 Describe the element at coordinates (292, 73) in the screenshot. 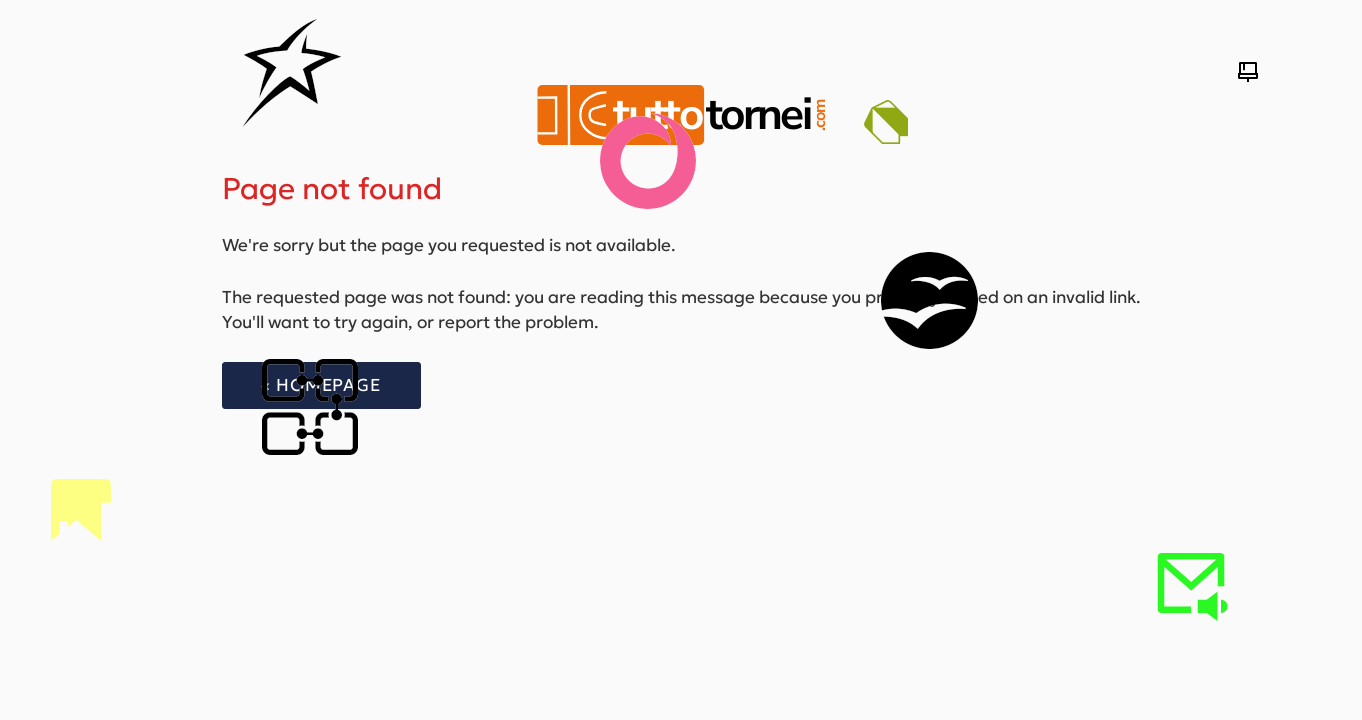

I see `air transat airline branding logo` at that location.